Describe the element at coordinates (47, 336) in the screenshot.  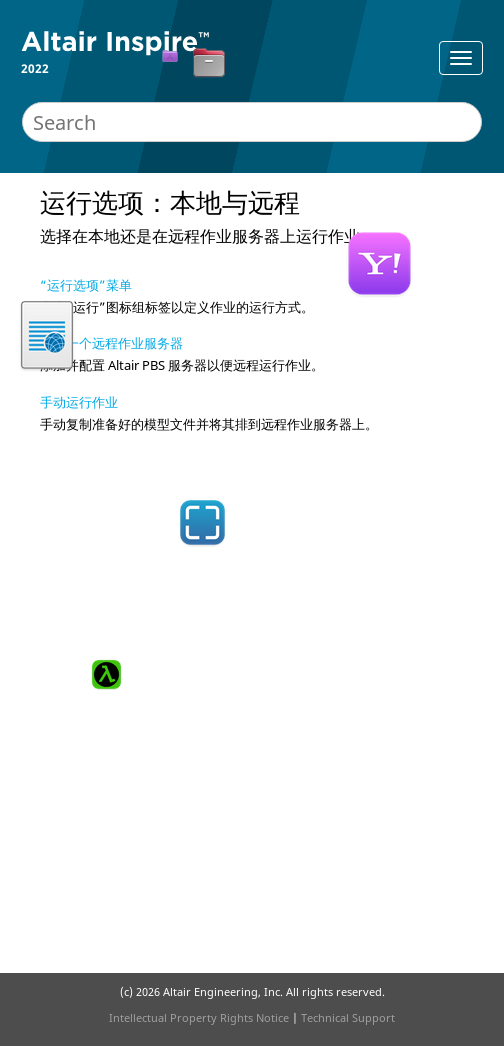
I see `a web template or HTML document file` at that location.